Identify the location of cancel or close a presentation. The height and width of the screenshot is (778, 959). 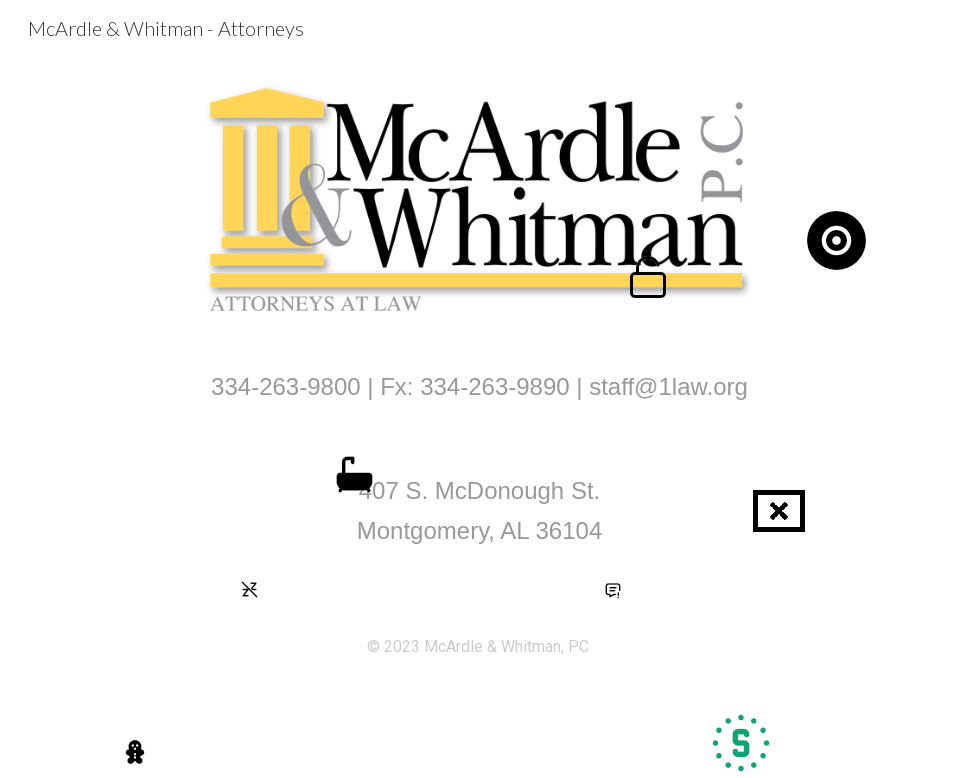
(779, 511).